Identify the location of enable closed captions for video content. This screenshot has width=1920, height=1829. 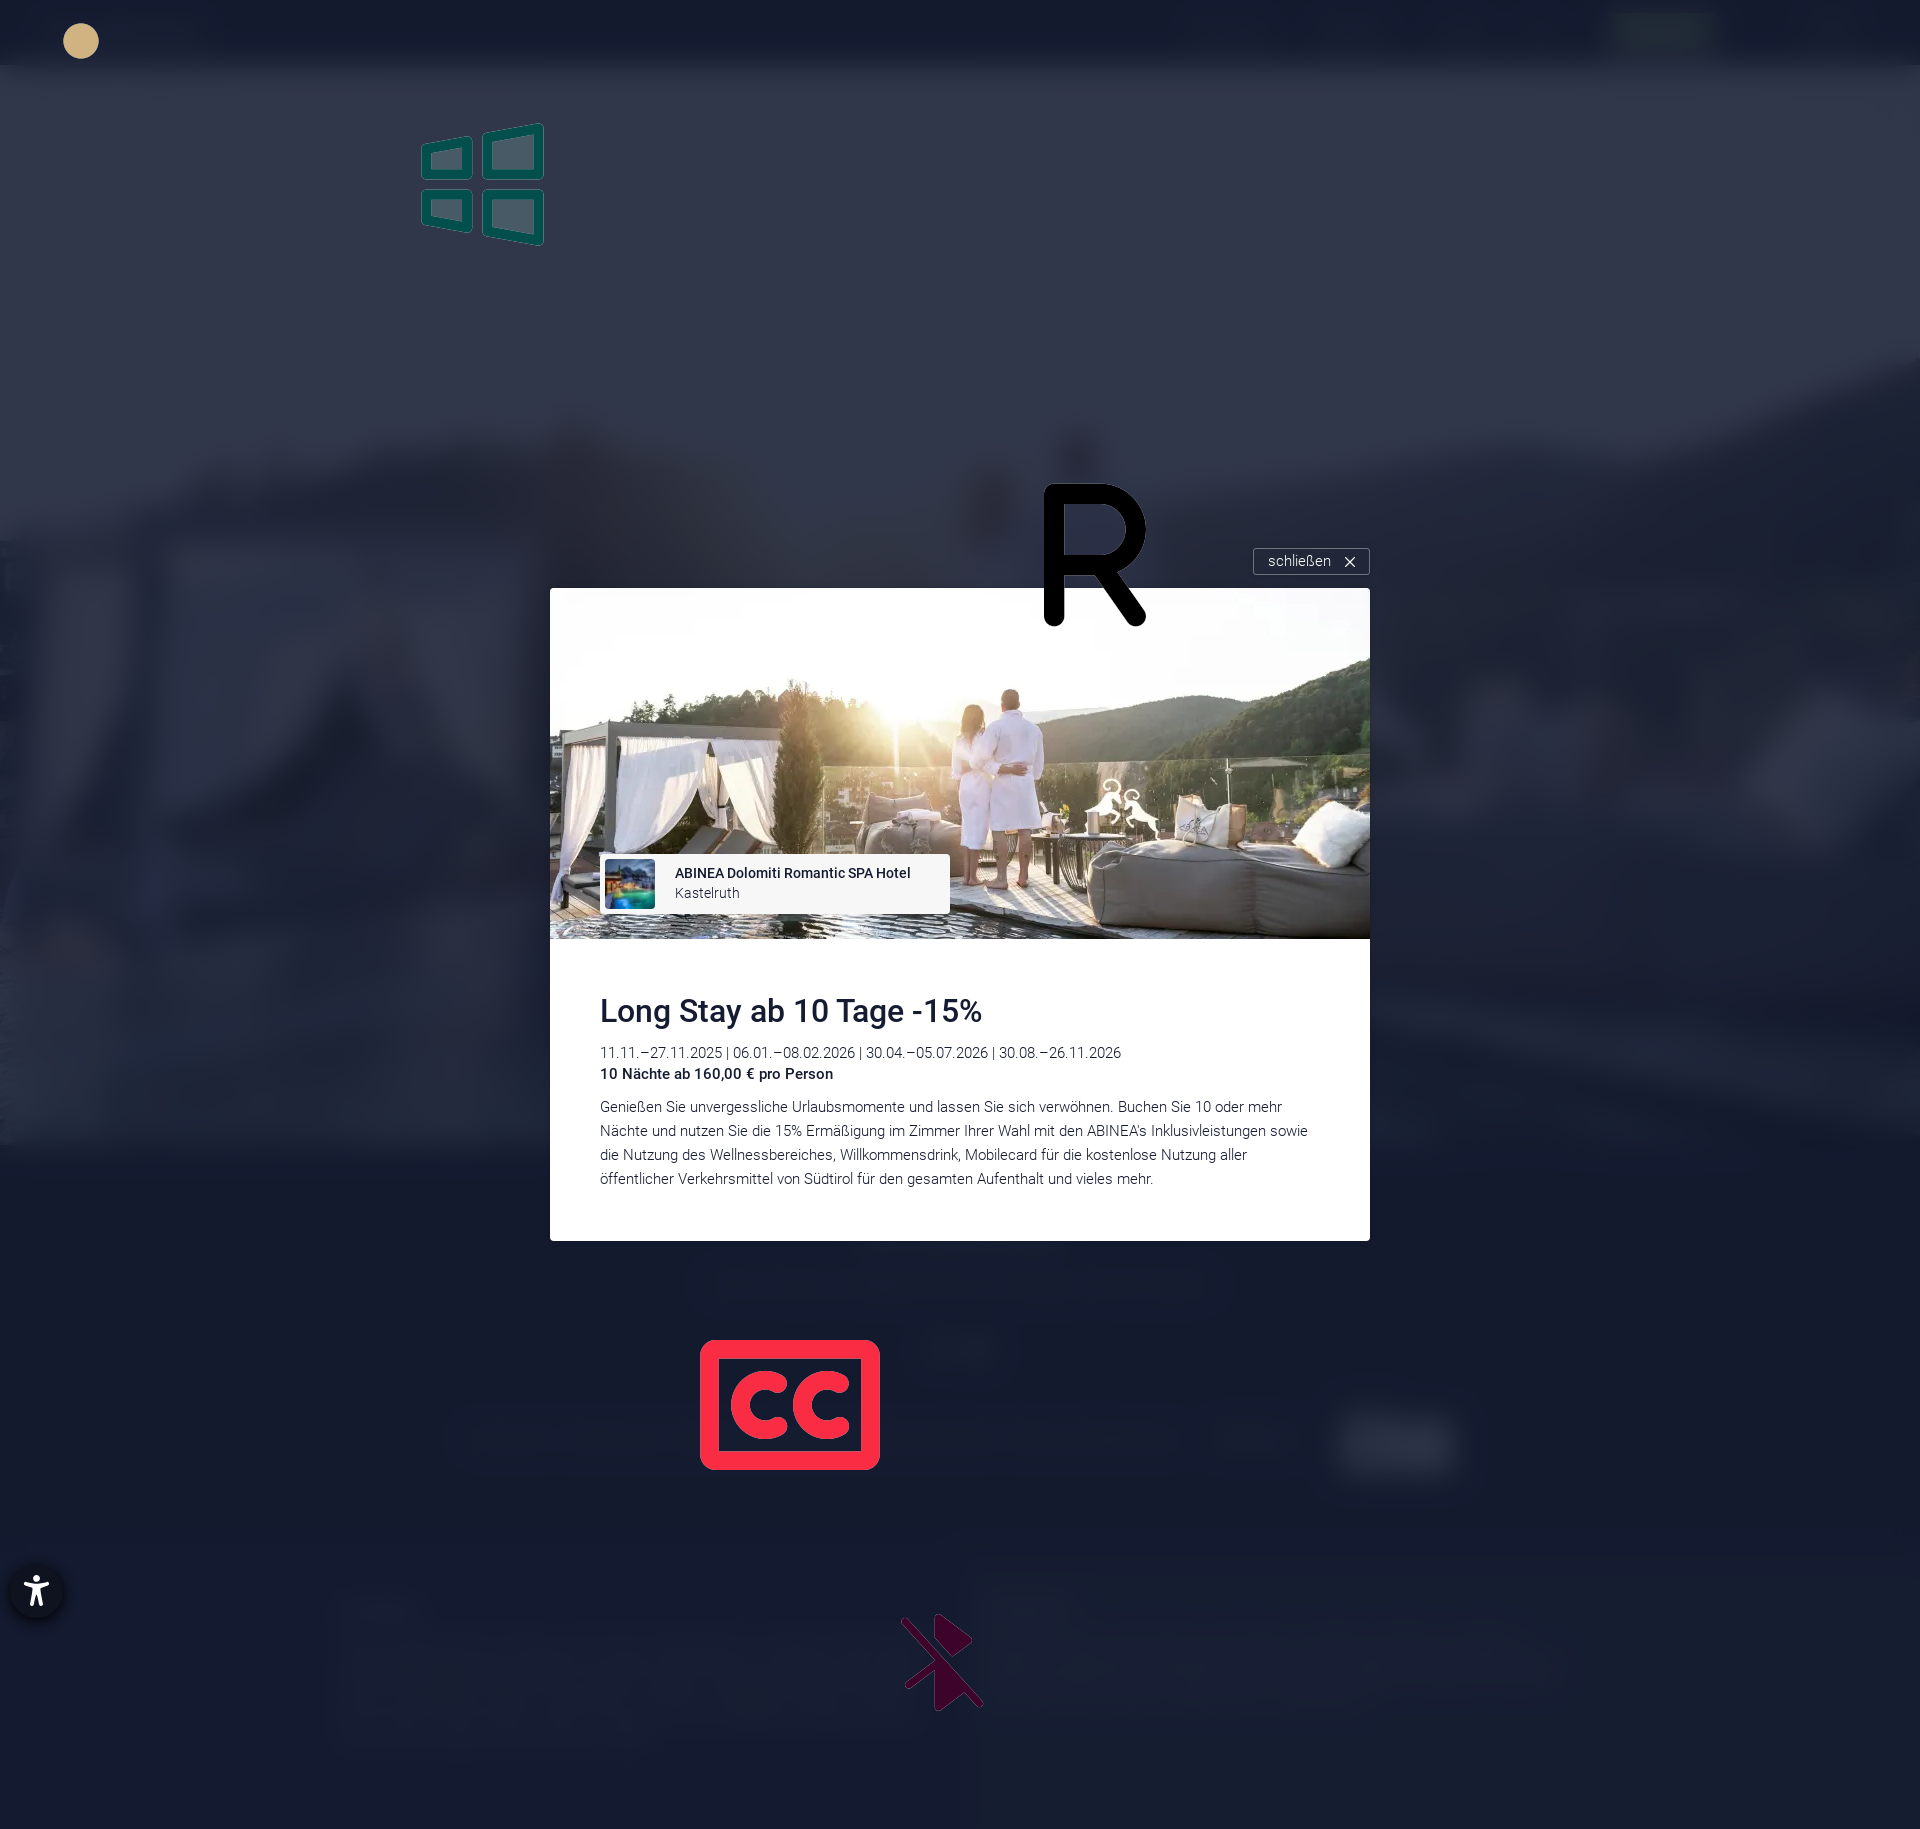
(790, 1405).